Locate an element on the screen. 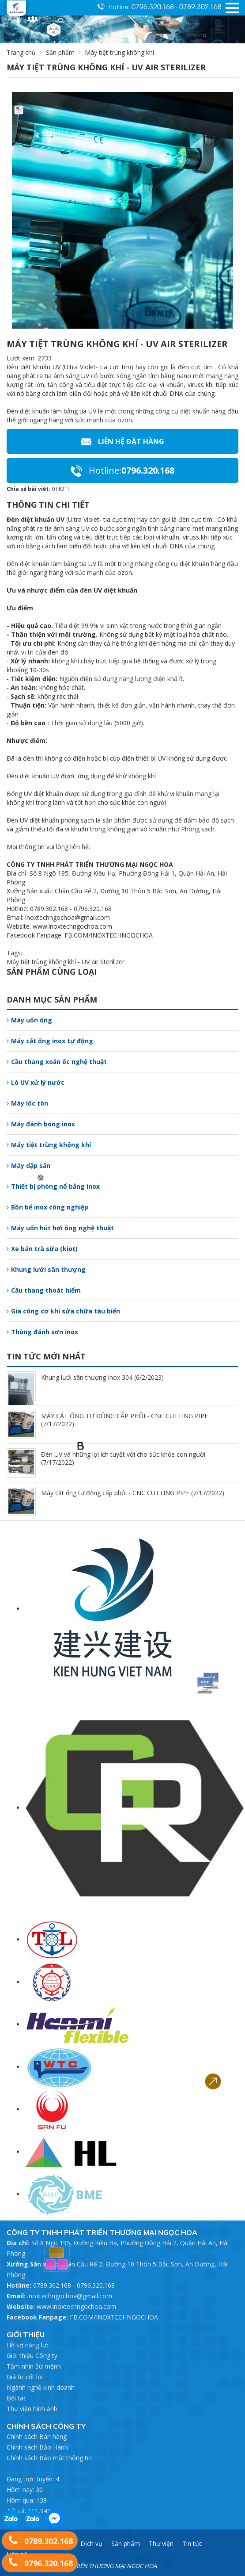 The image size is (245, 2576). open gnome tweaks to customize desktop settings is located at coordinates (19, 110).